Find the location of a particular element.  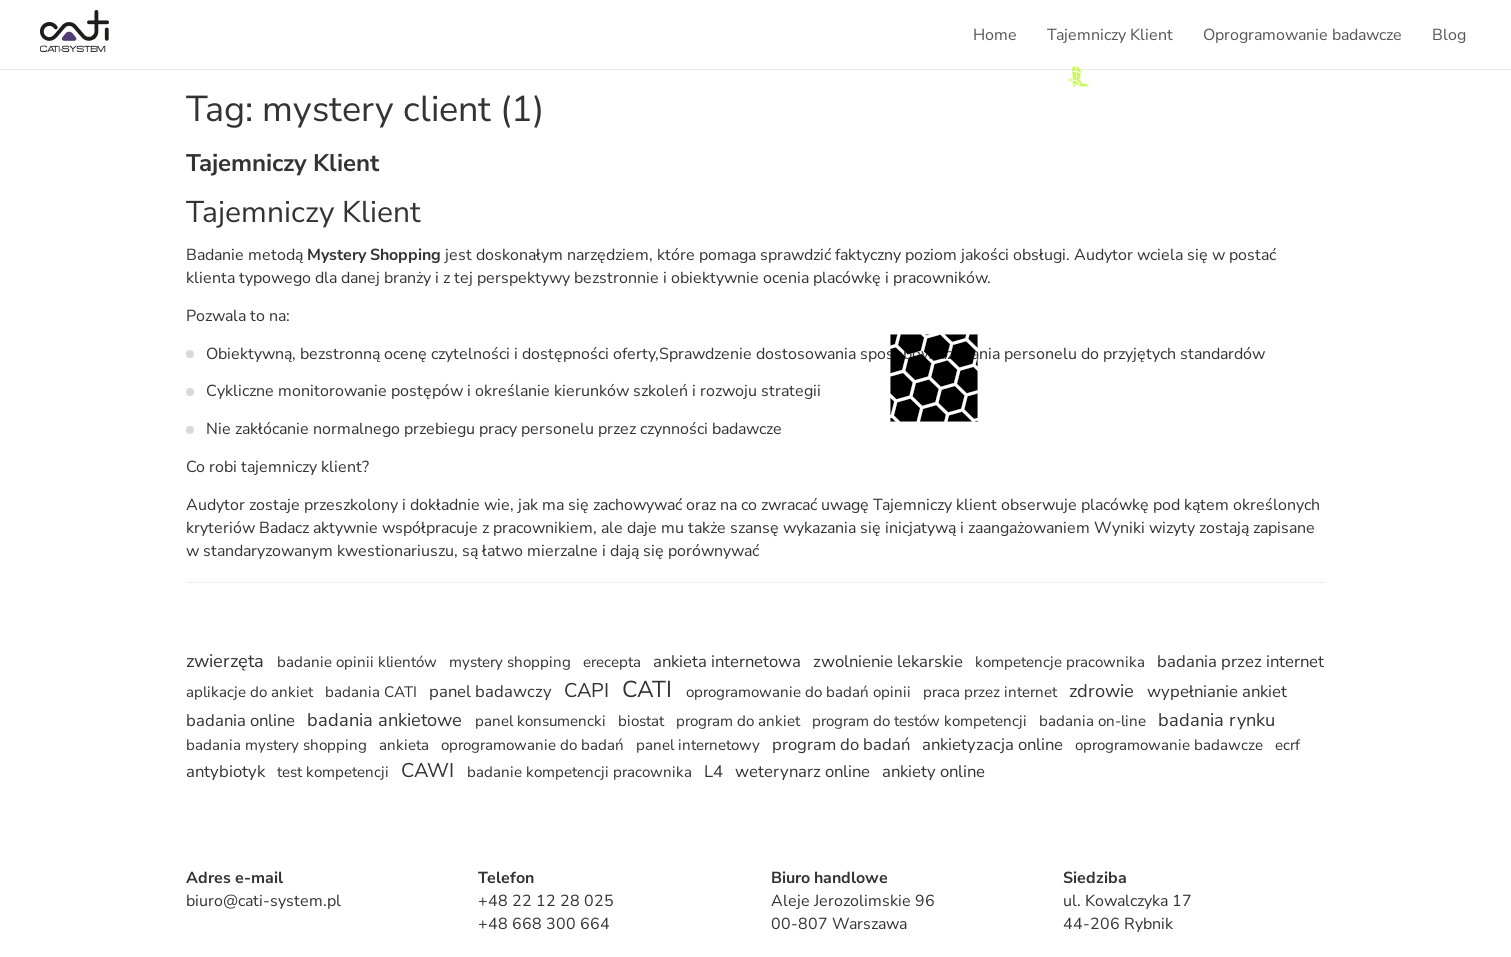

select western or cowboy-themed content is located at coordinates (1078, 76).